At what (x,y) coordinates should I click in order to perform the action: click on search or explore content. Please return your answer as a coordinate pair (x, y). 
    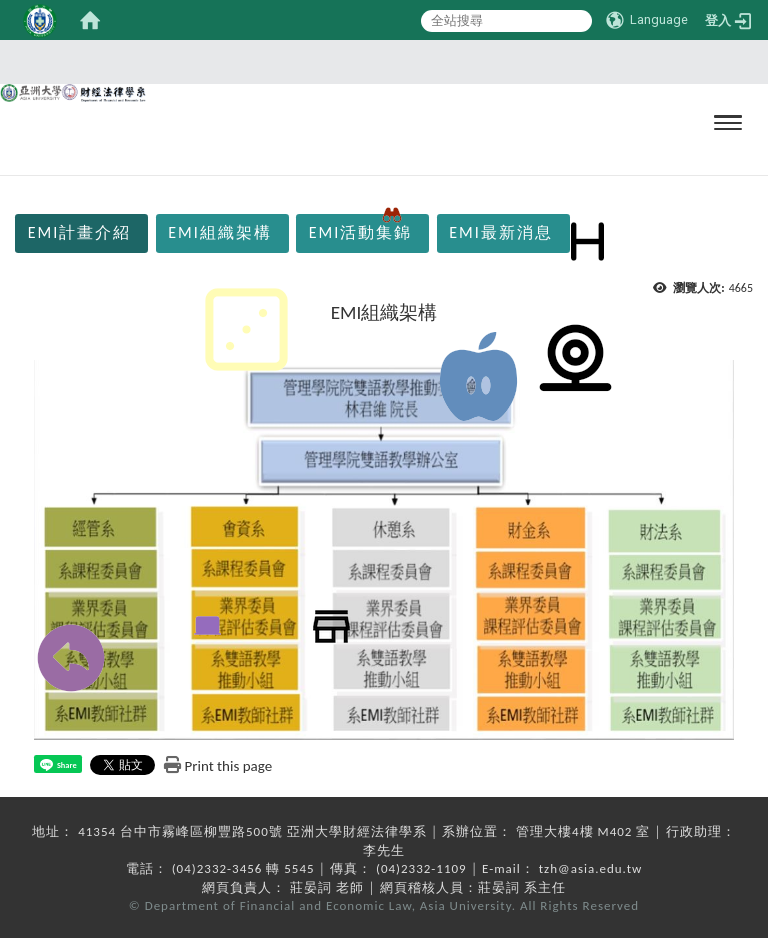
    Looking at the image, I should click on (392, 215).